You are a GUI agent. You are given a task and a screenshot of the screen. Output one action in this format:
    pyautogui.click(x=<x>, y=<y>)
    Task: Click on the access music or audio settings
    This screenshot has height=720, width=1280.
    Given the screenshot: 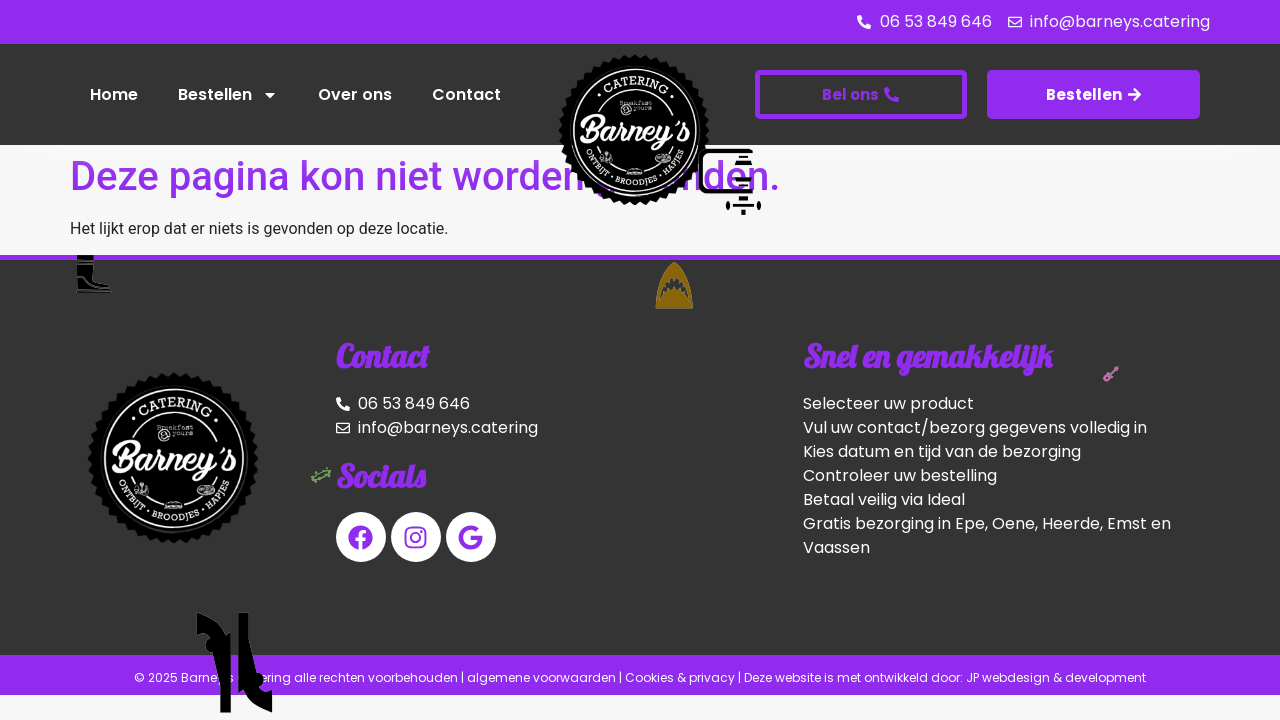 What is the action you would take?
    pyautogui.click(x=1111, y=374)
    